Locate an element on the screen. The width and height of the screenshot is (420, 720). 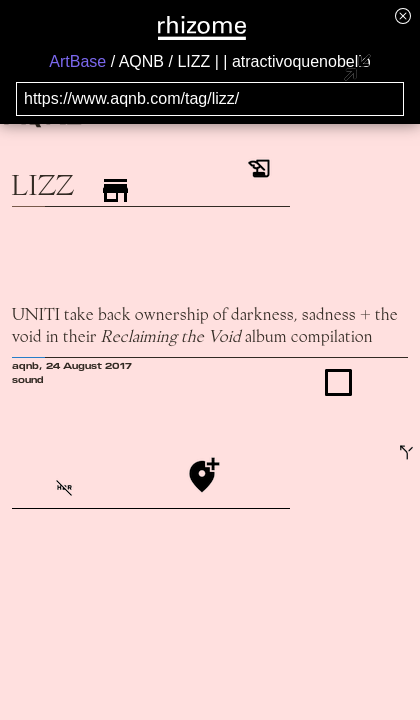
disable HDR mode in camera settings is located at coordinates (64, 487).